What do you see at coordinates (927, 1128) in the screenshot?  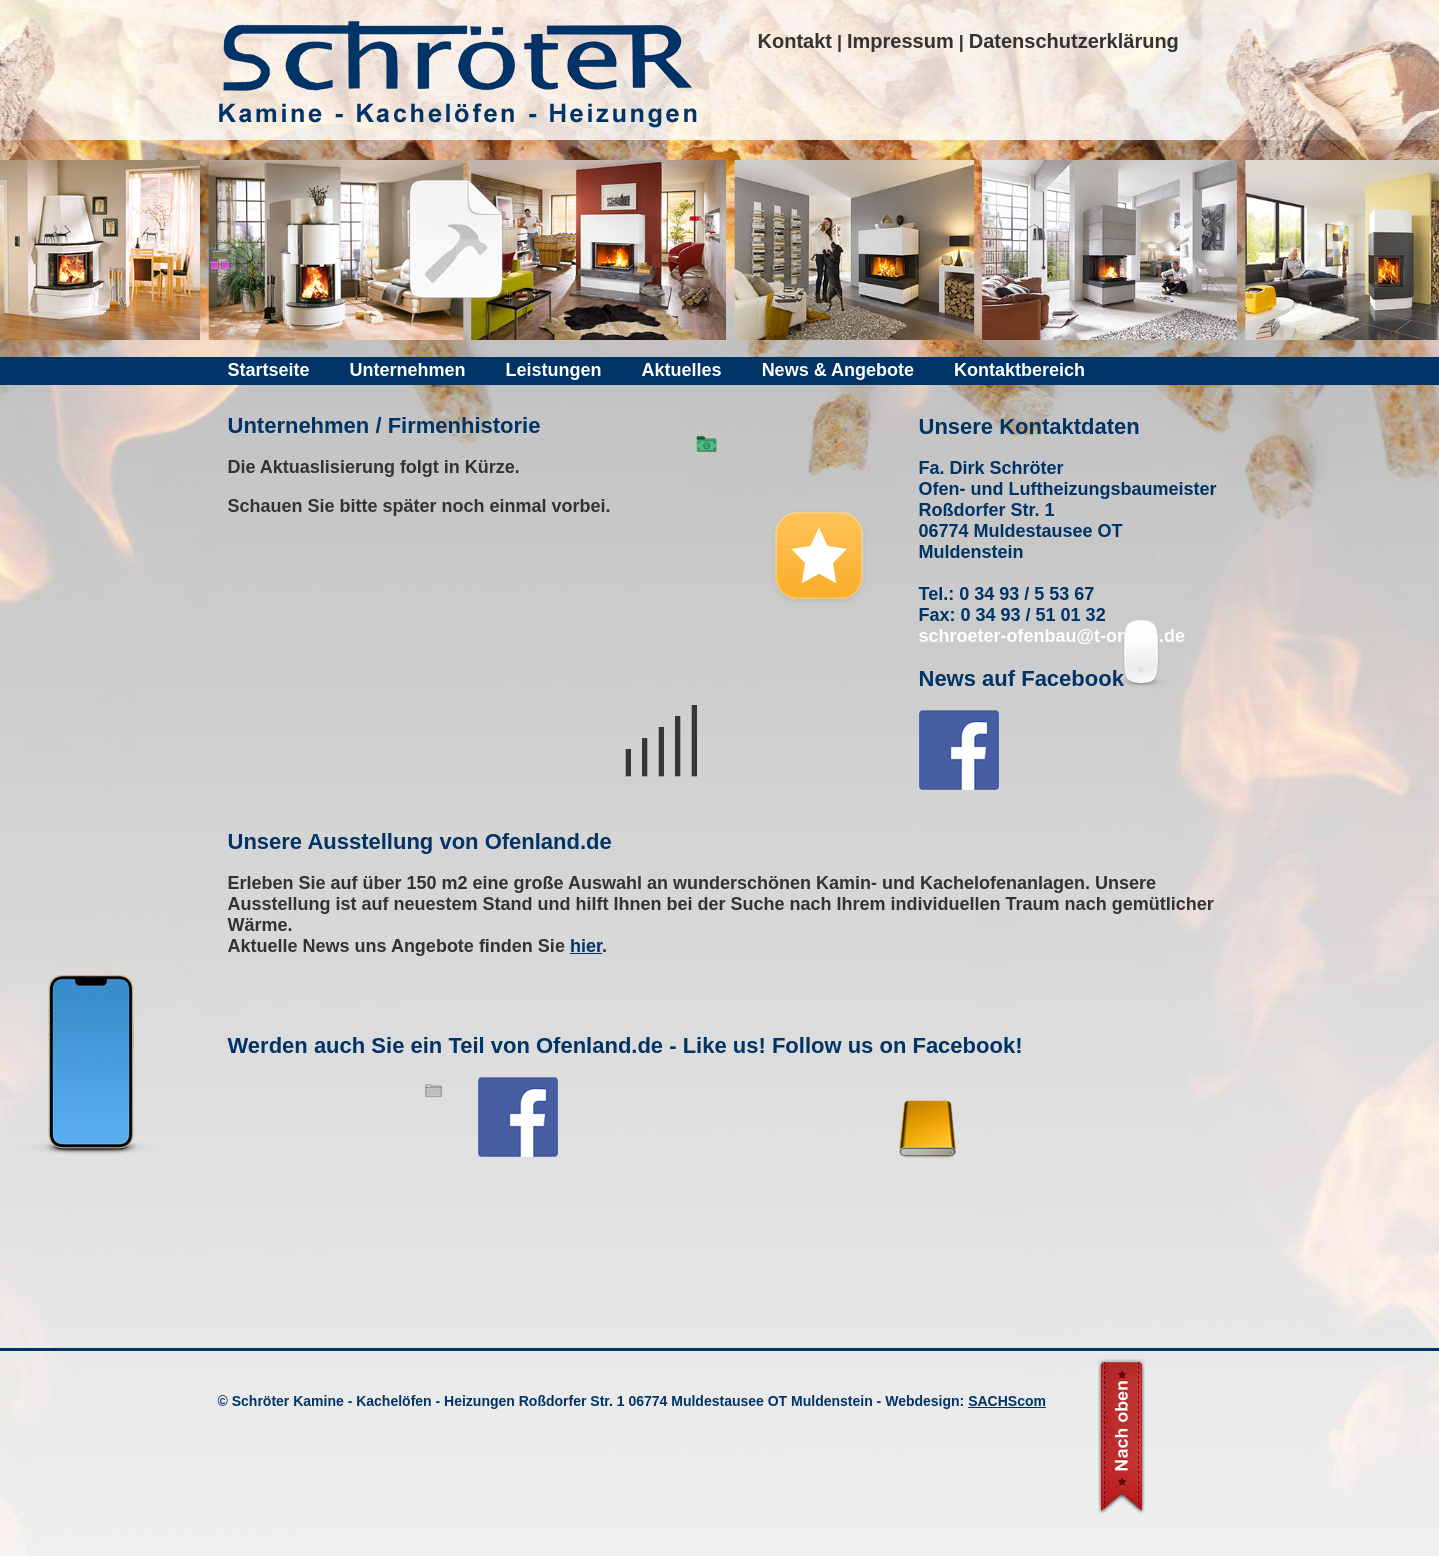 I see `access external USB hard drive` at bounding box center [927, 1128].